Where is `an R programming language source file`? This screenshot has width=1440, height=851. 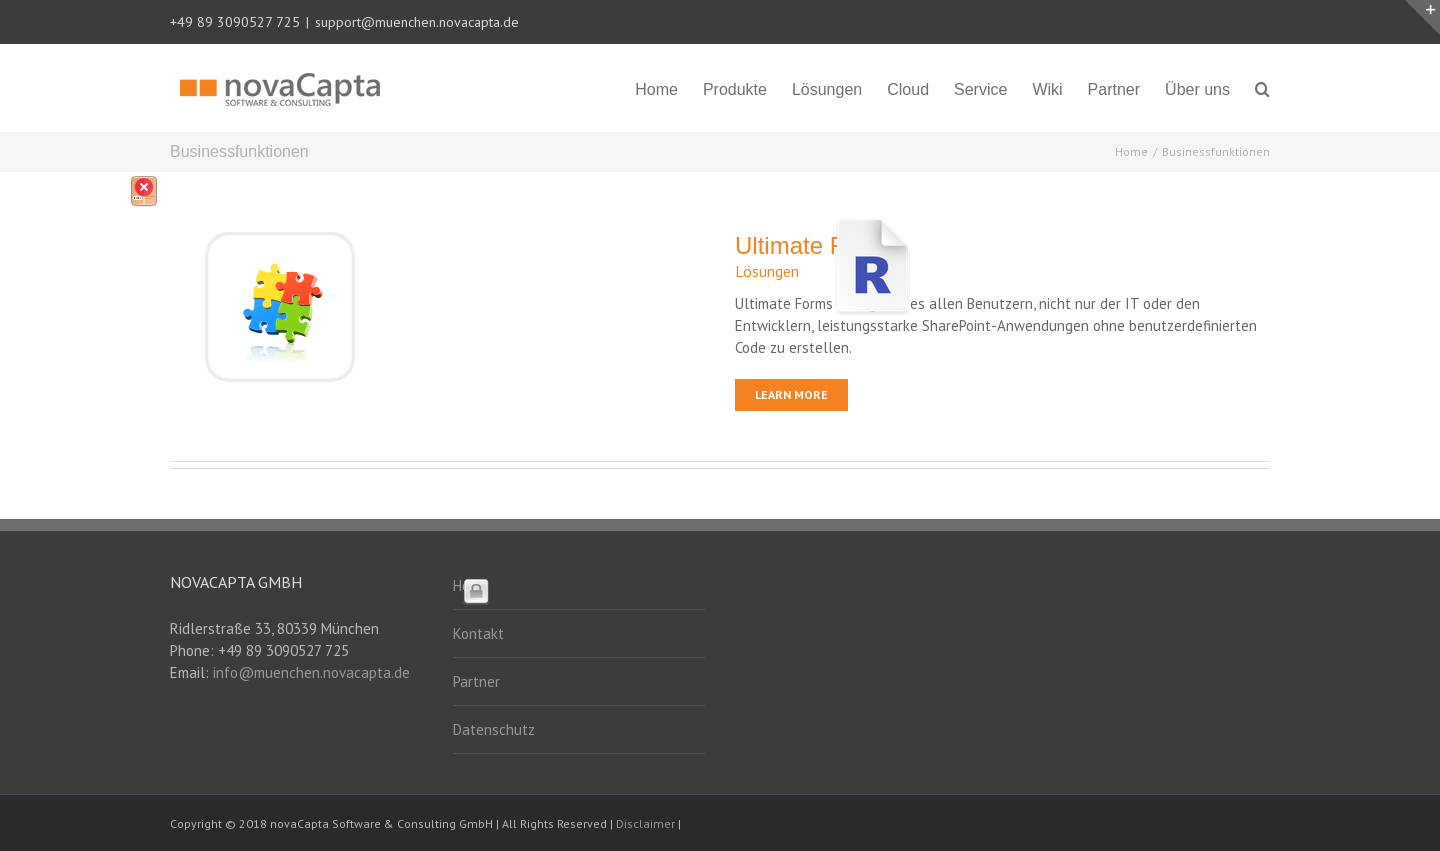
an R programming language source file is located at coordinates (872, 267).